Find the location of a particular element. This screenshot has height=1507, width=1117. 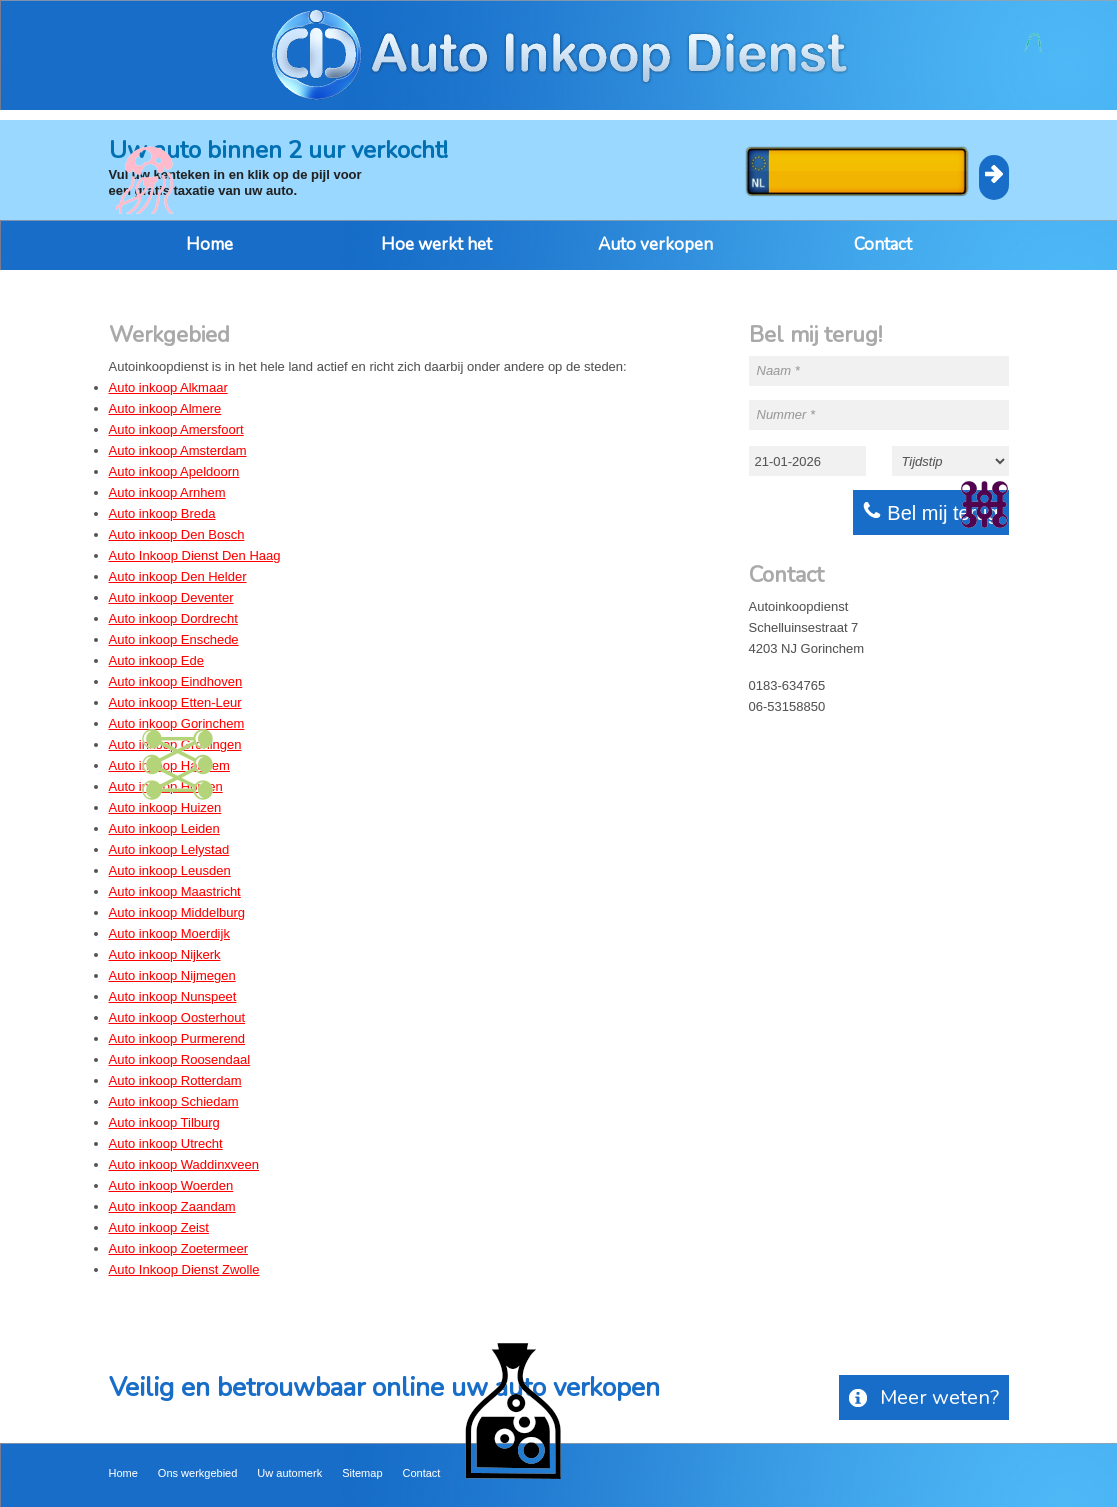

select nunchaku weapon in game inventory is located at coordinates (1033, 43).